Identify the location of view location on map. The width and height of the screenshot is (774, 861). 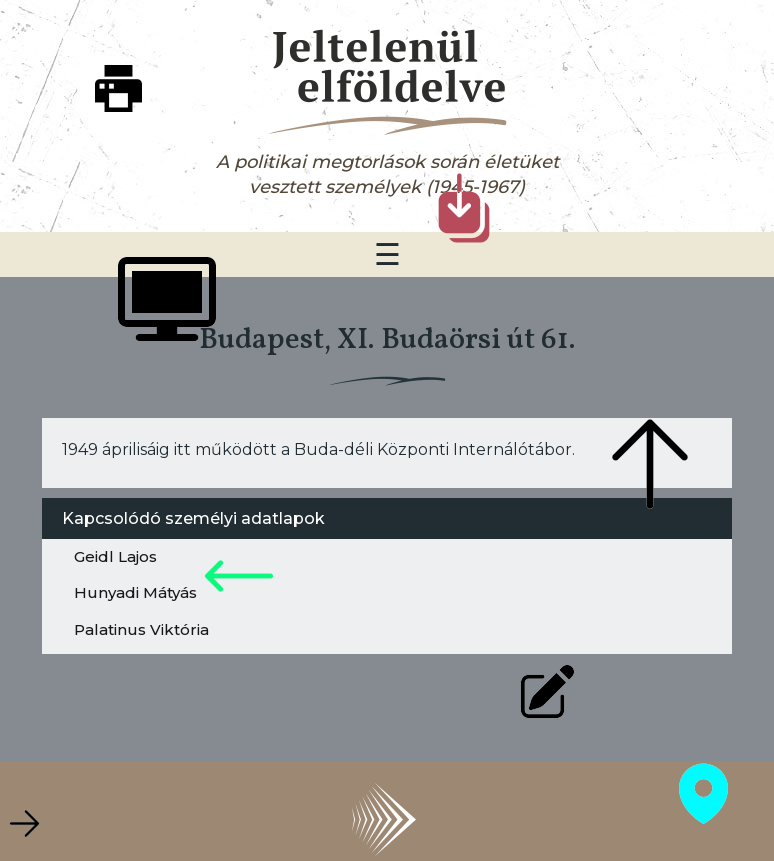
(703, 792).